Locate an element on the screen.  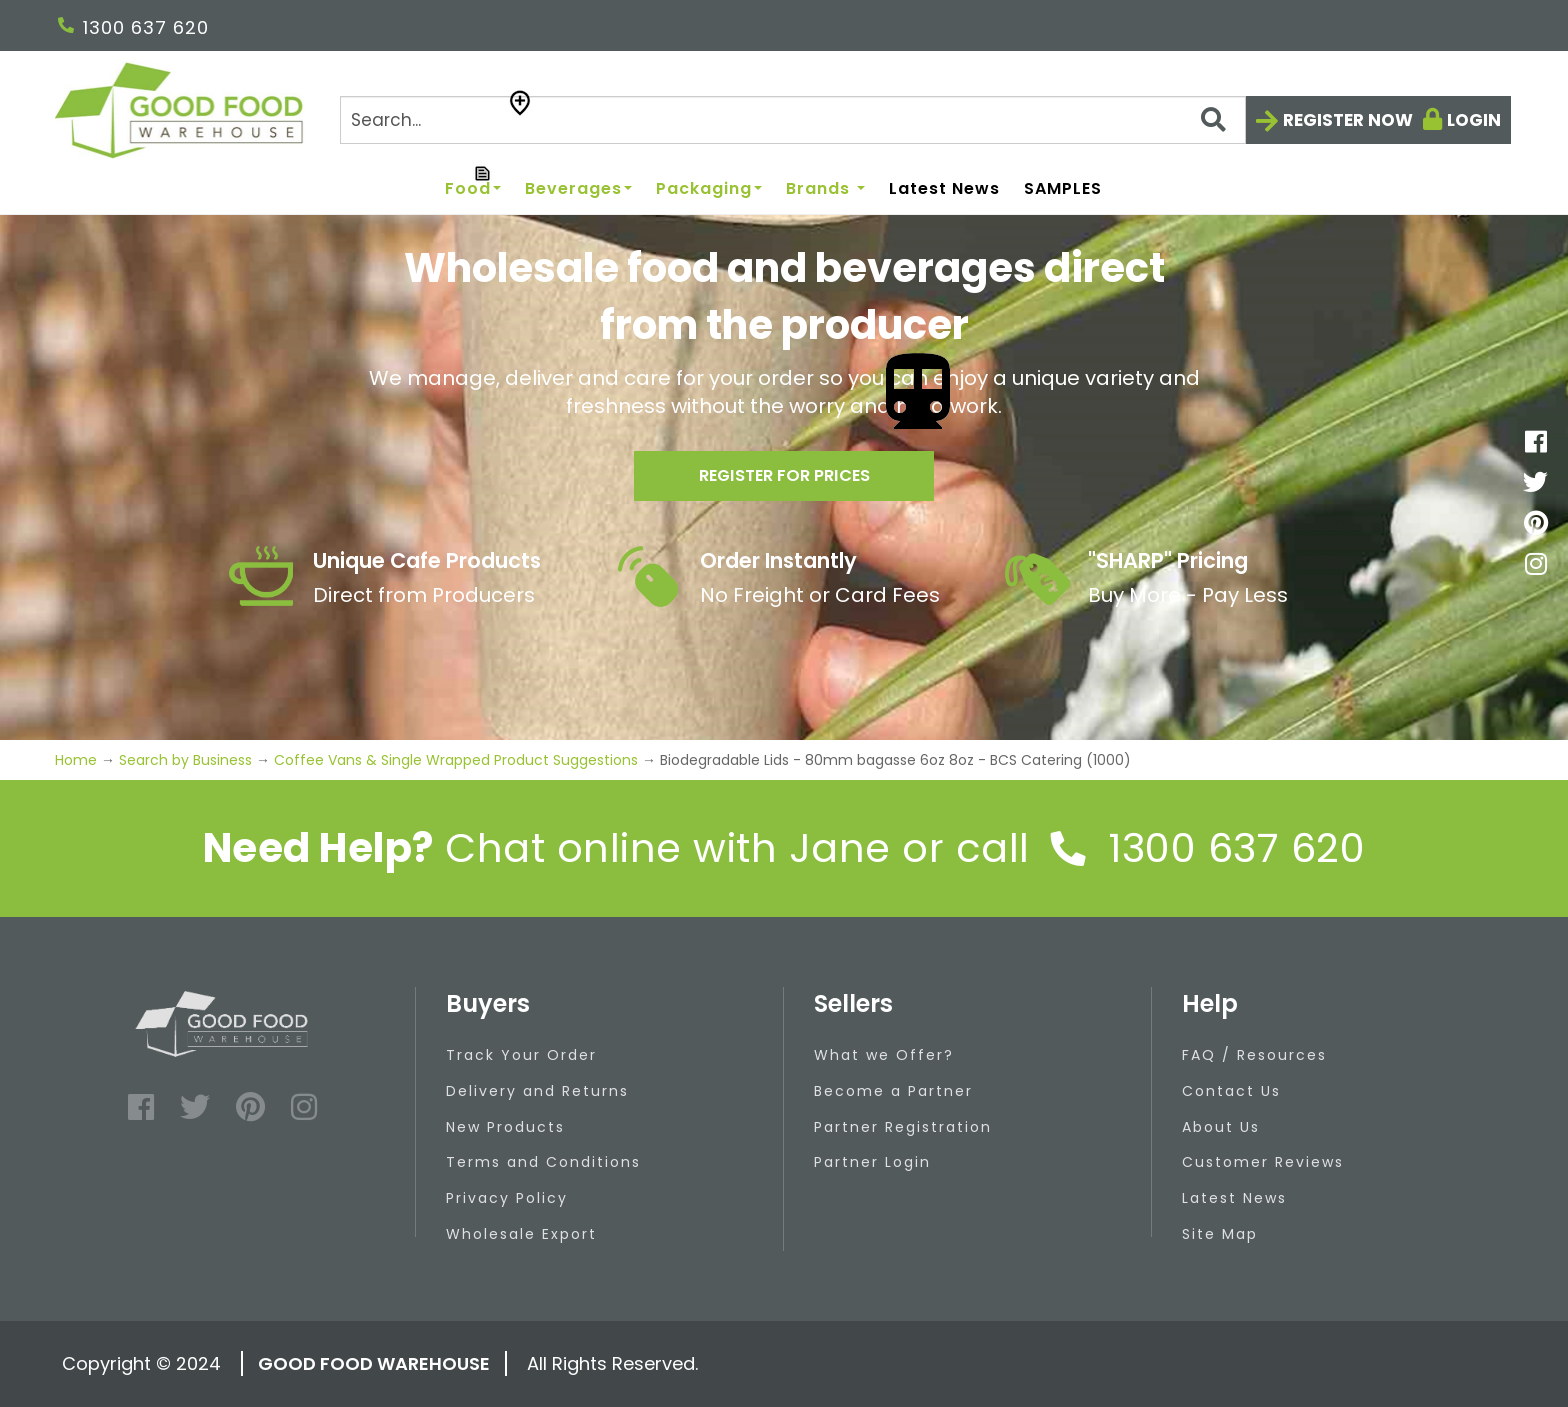
get subway or metro directions is located at coordinates (918, 393).